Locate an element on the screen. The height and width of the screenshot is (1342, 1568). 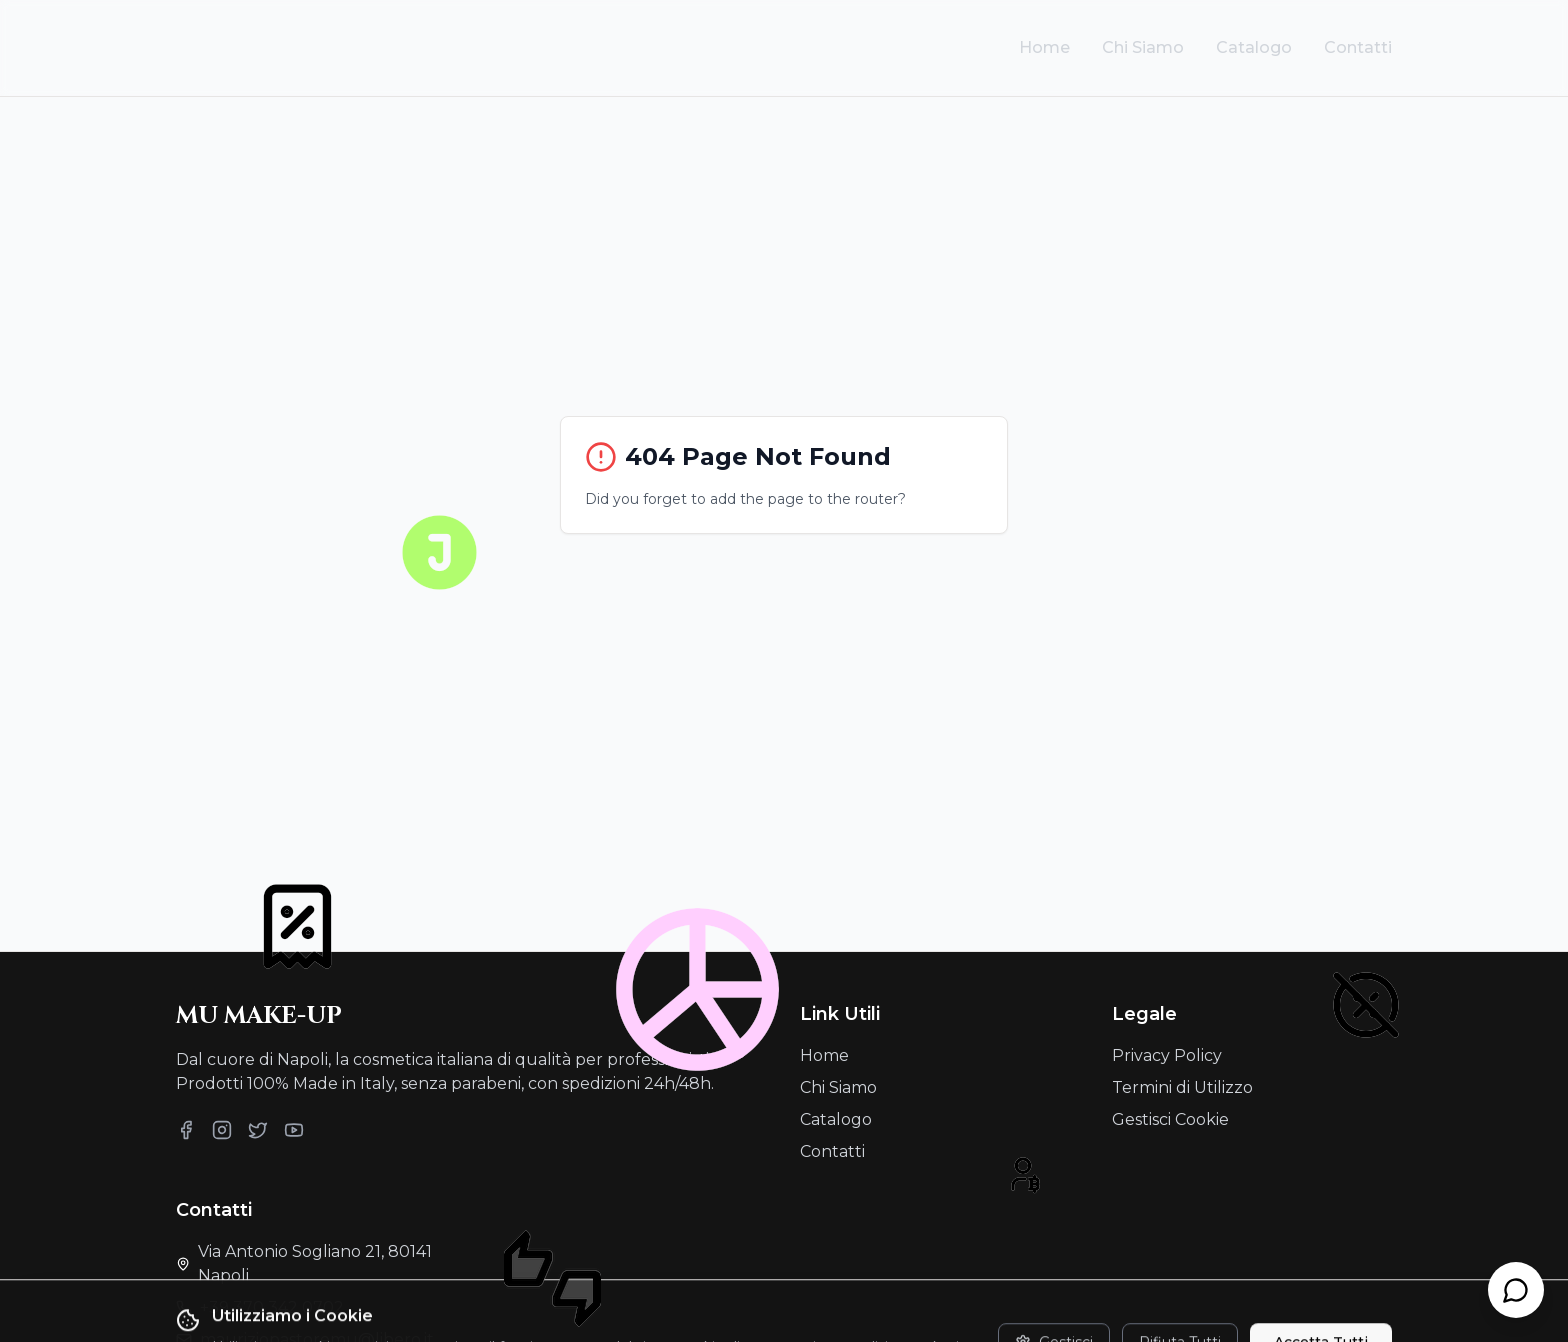
view user's bitcoin wallet or balance is located at coordinates (1023, 1174).